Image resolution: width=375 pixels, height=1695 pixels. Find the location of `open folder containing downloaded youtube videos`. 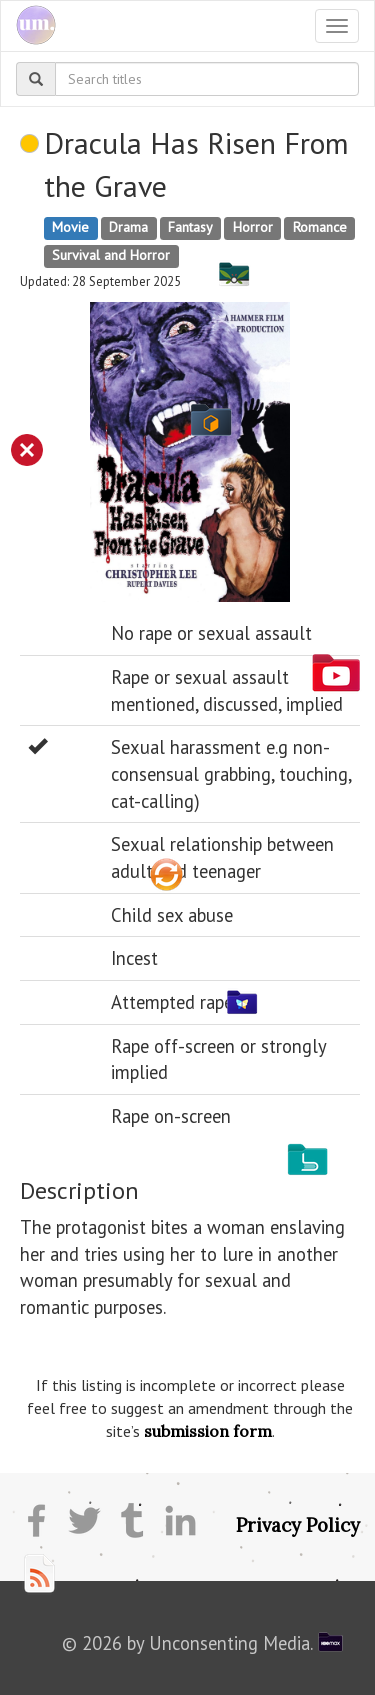

open folder containing downloaded youtube videos is located at coordinates (336, 674).